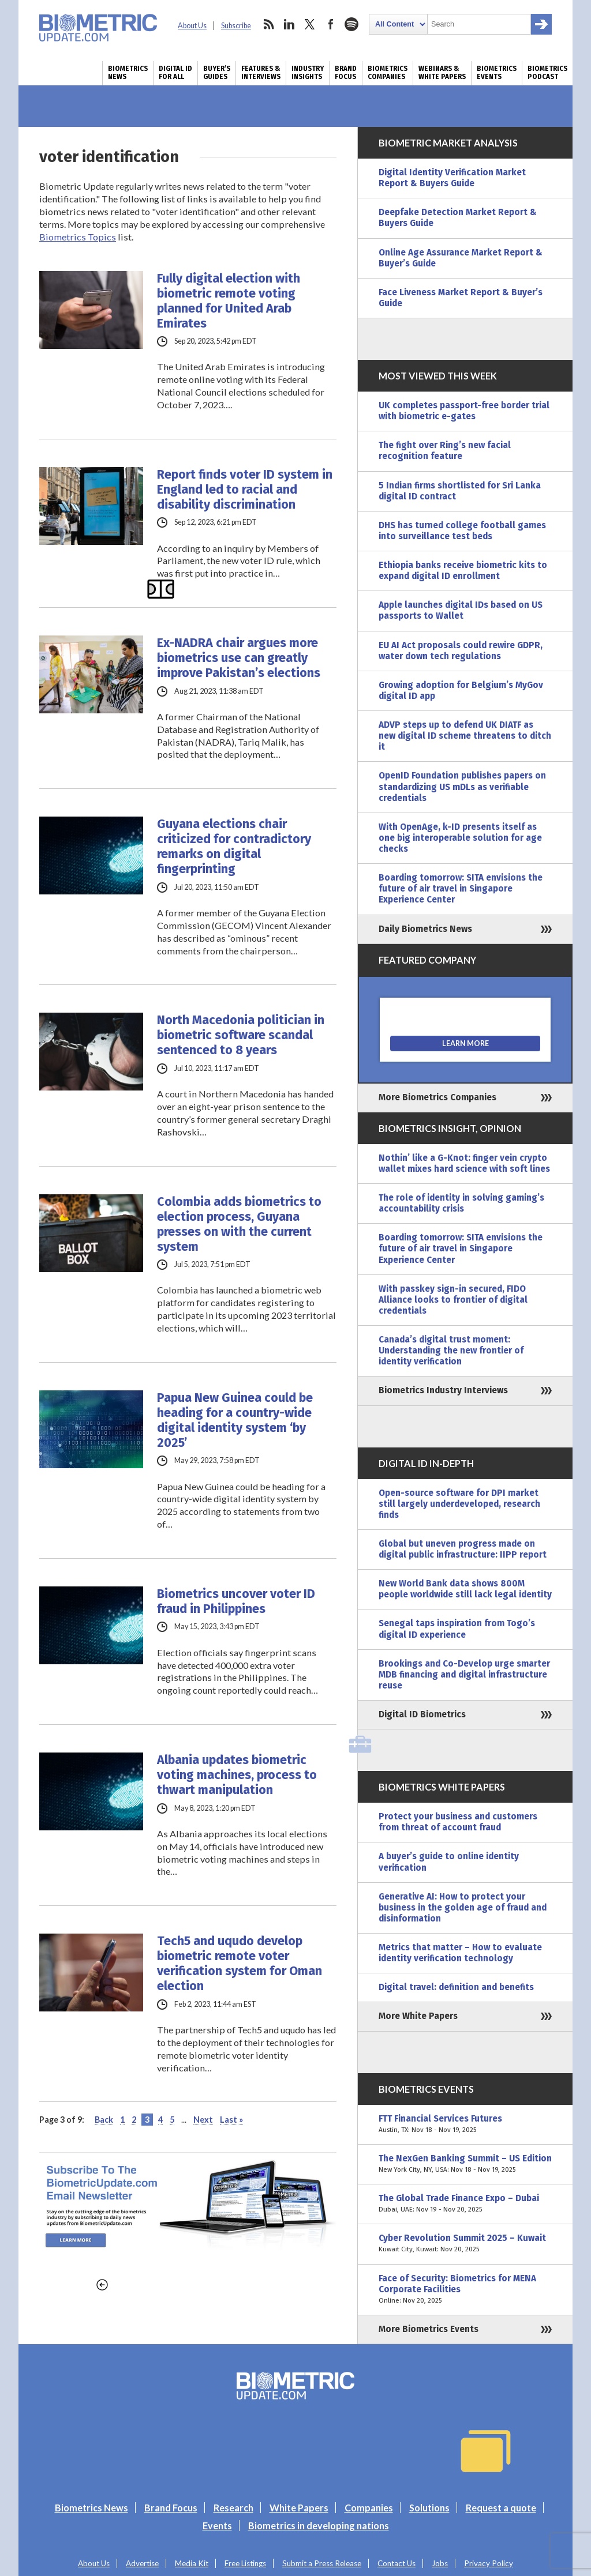 This screenshot has height=2576, width=591. What do you see at coordinates (102, 2285) in the screenshot?
I see `go back to the previous screen` at bounding box center [102, 2285].